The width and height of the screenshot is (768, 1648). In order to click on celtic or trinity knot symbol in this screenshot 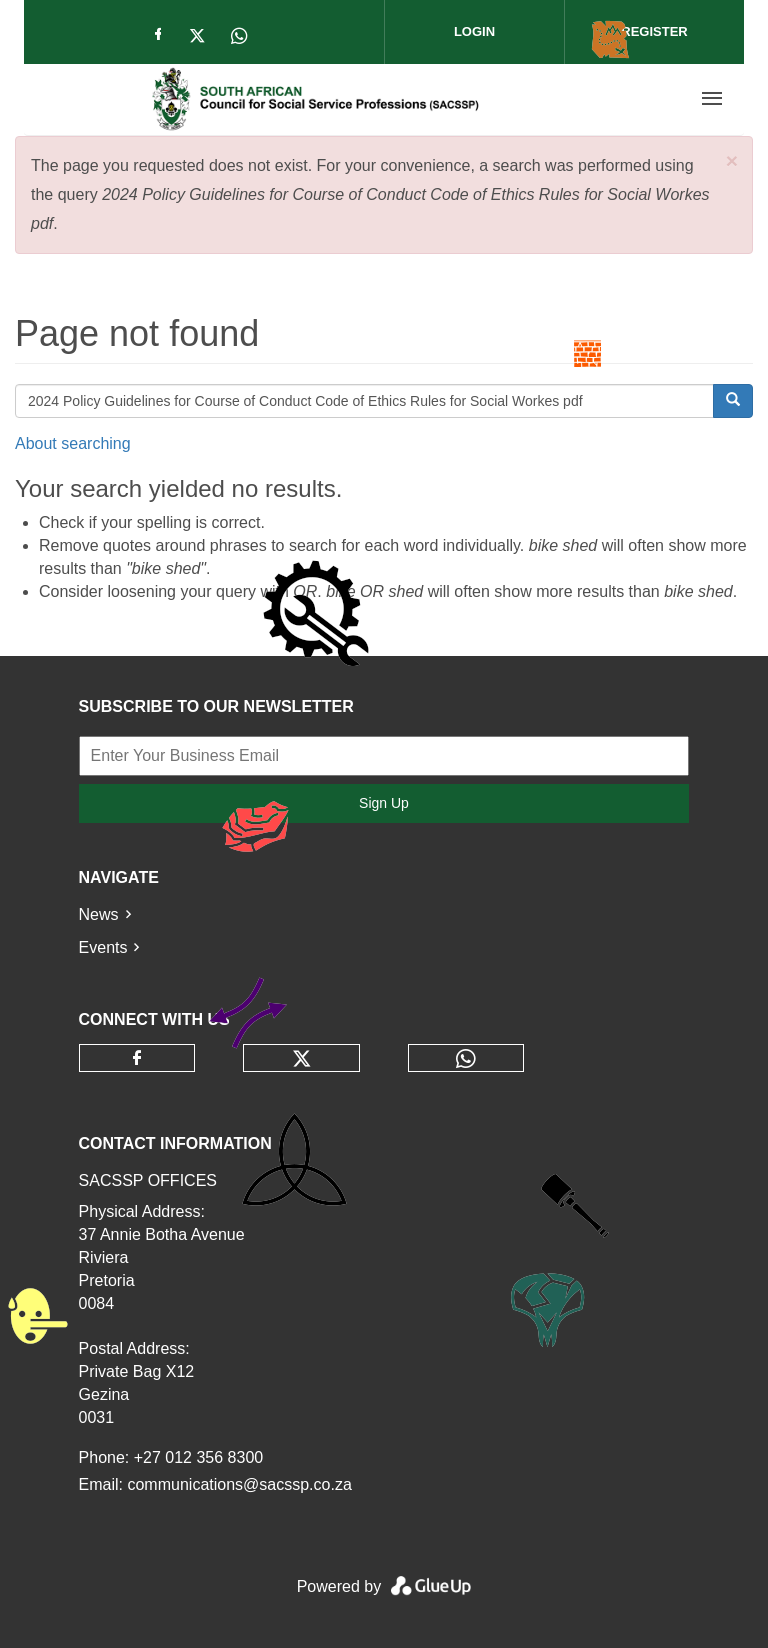, I will do `click(294, 1159)`.